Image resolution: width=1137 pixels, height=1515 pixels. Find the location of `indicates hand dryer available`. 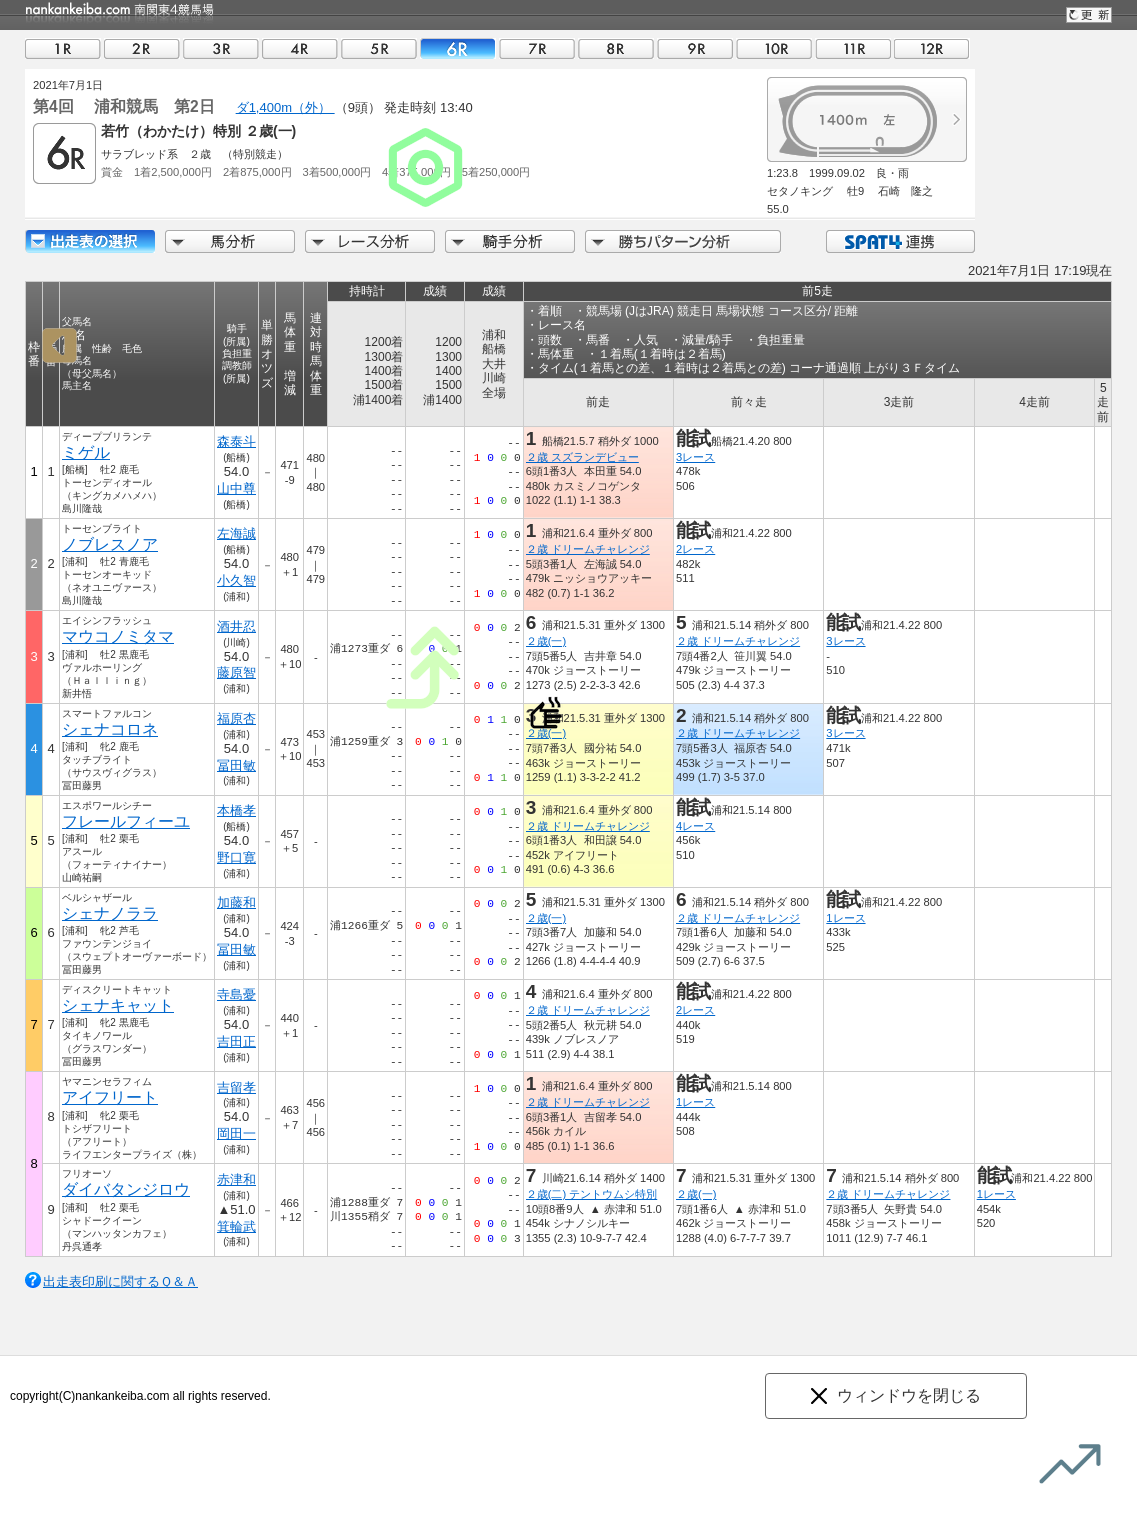

indicates hand dryer available is located at coordinates (547, 712).